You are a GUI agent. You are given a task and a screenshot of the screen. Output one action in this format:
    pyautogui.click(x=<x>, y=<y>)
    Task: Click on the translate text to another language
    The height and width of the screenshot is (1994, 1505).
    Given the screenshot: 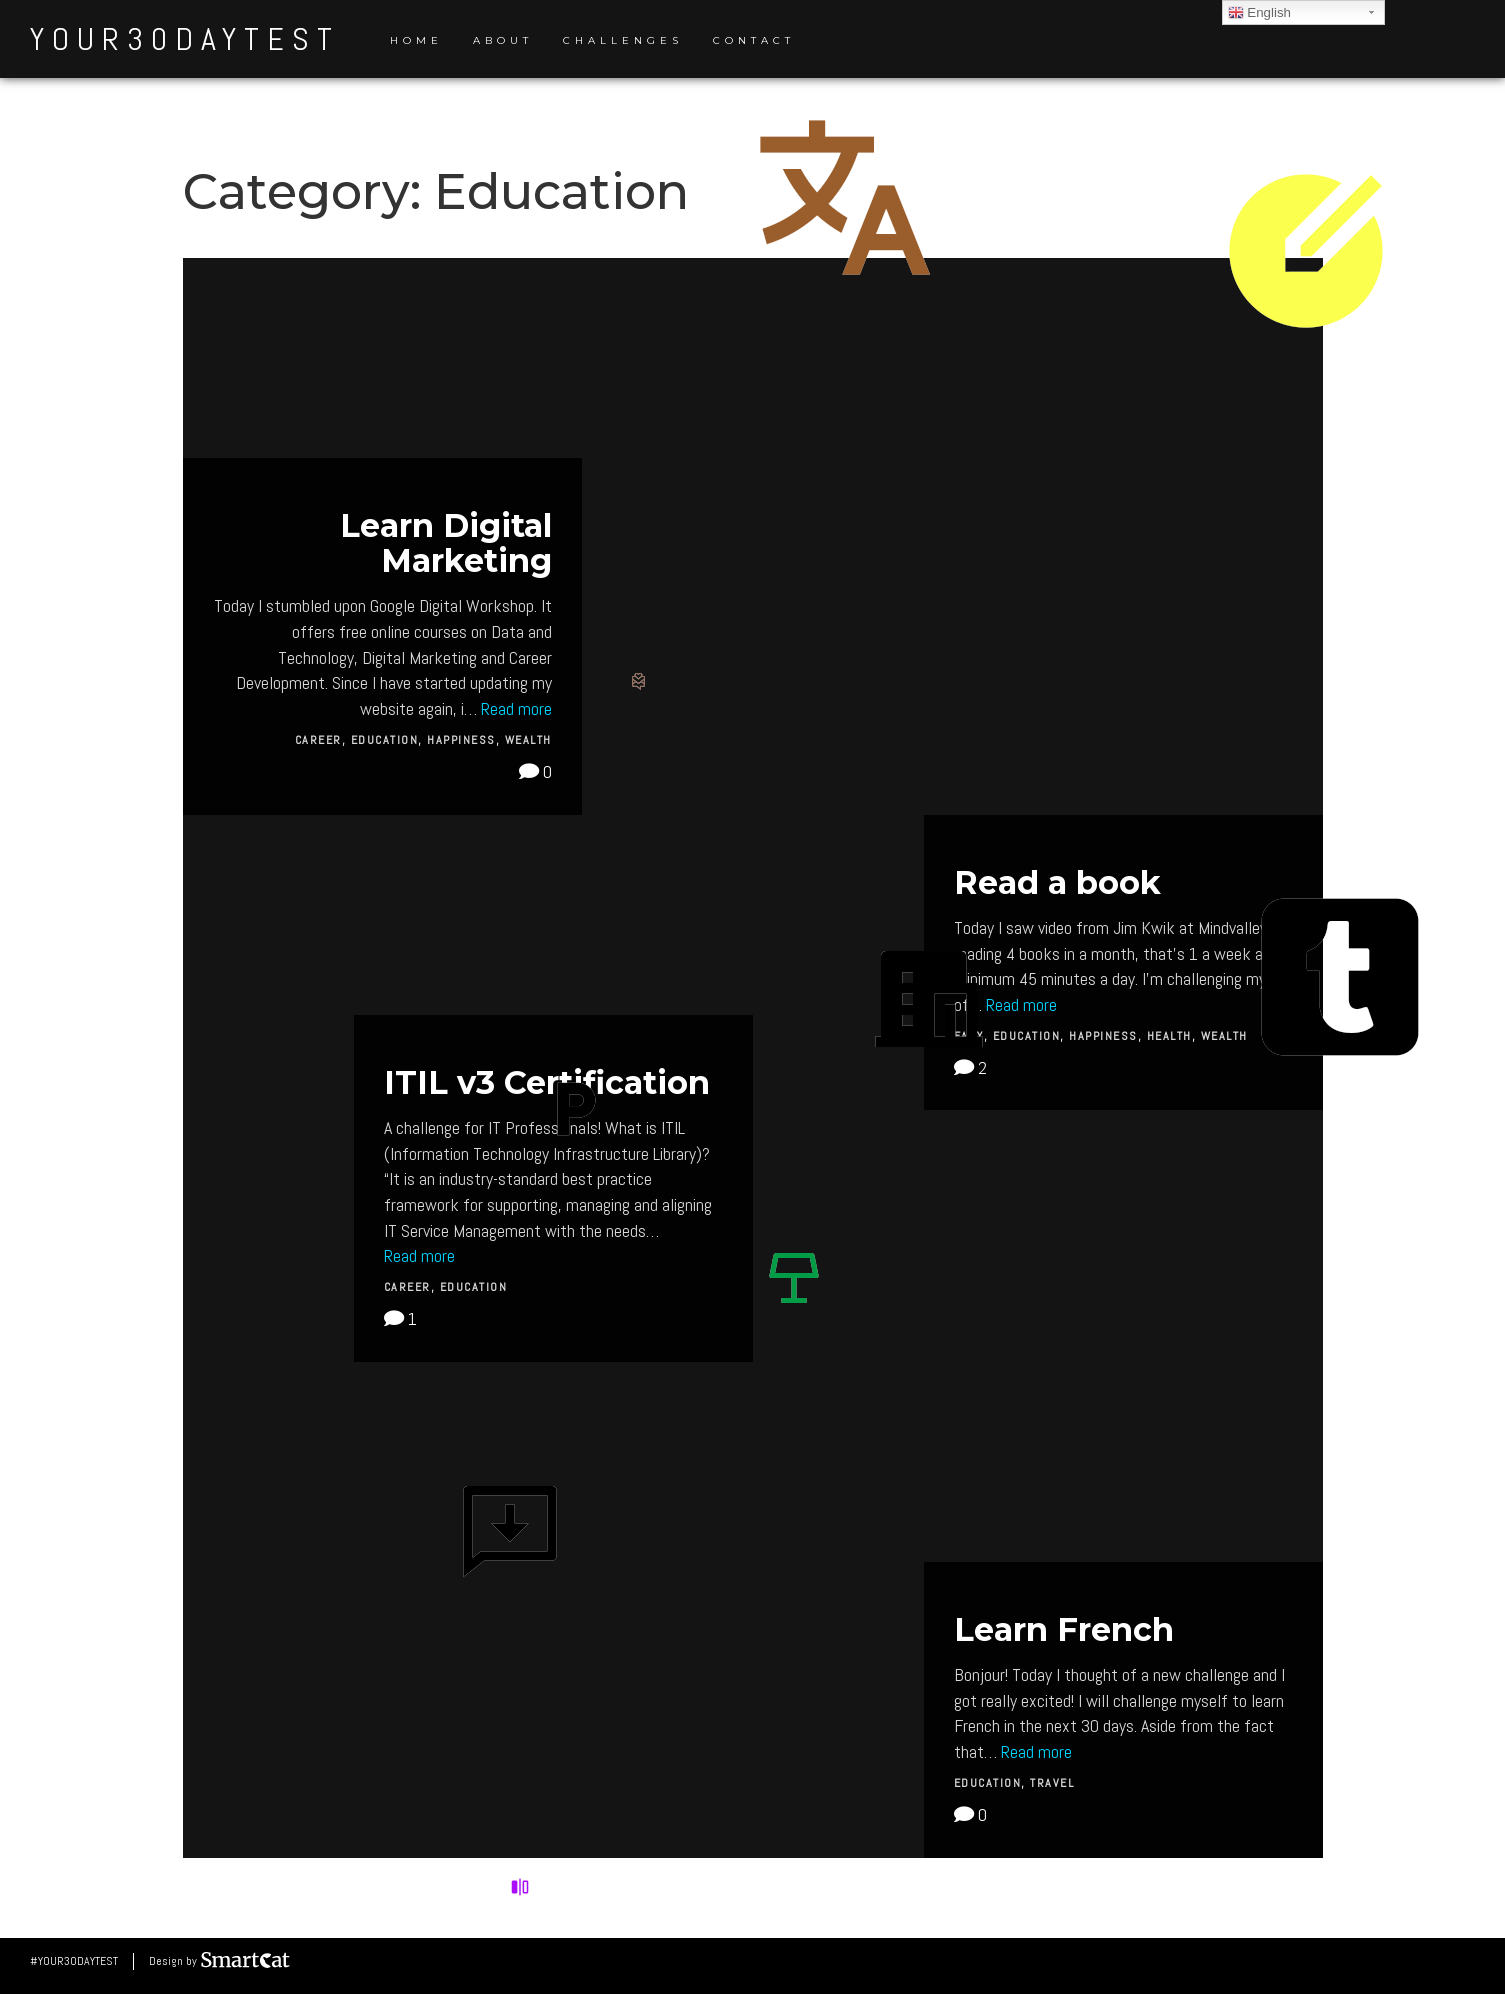 What is the action you would take?
    pyautogui.click(x=841, y=201)
    